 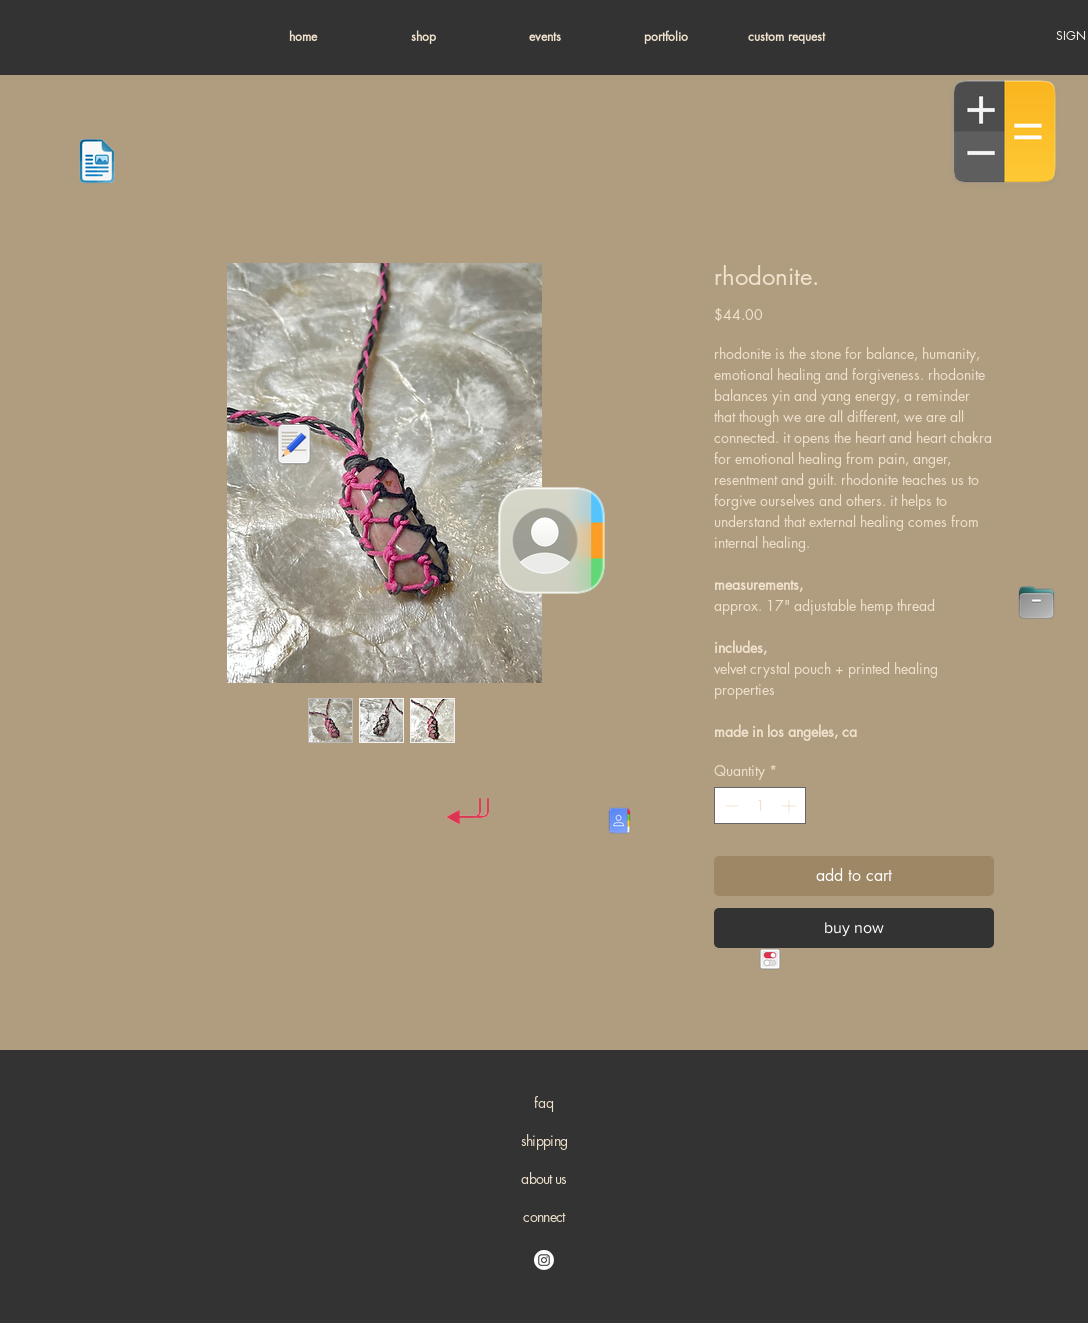 What do you see at coordinates (97, 161) in the screenshot?
I see `open a libreoffice writer document` at bounding box center [97, 161].